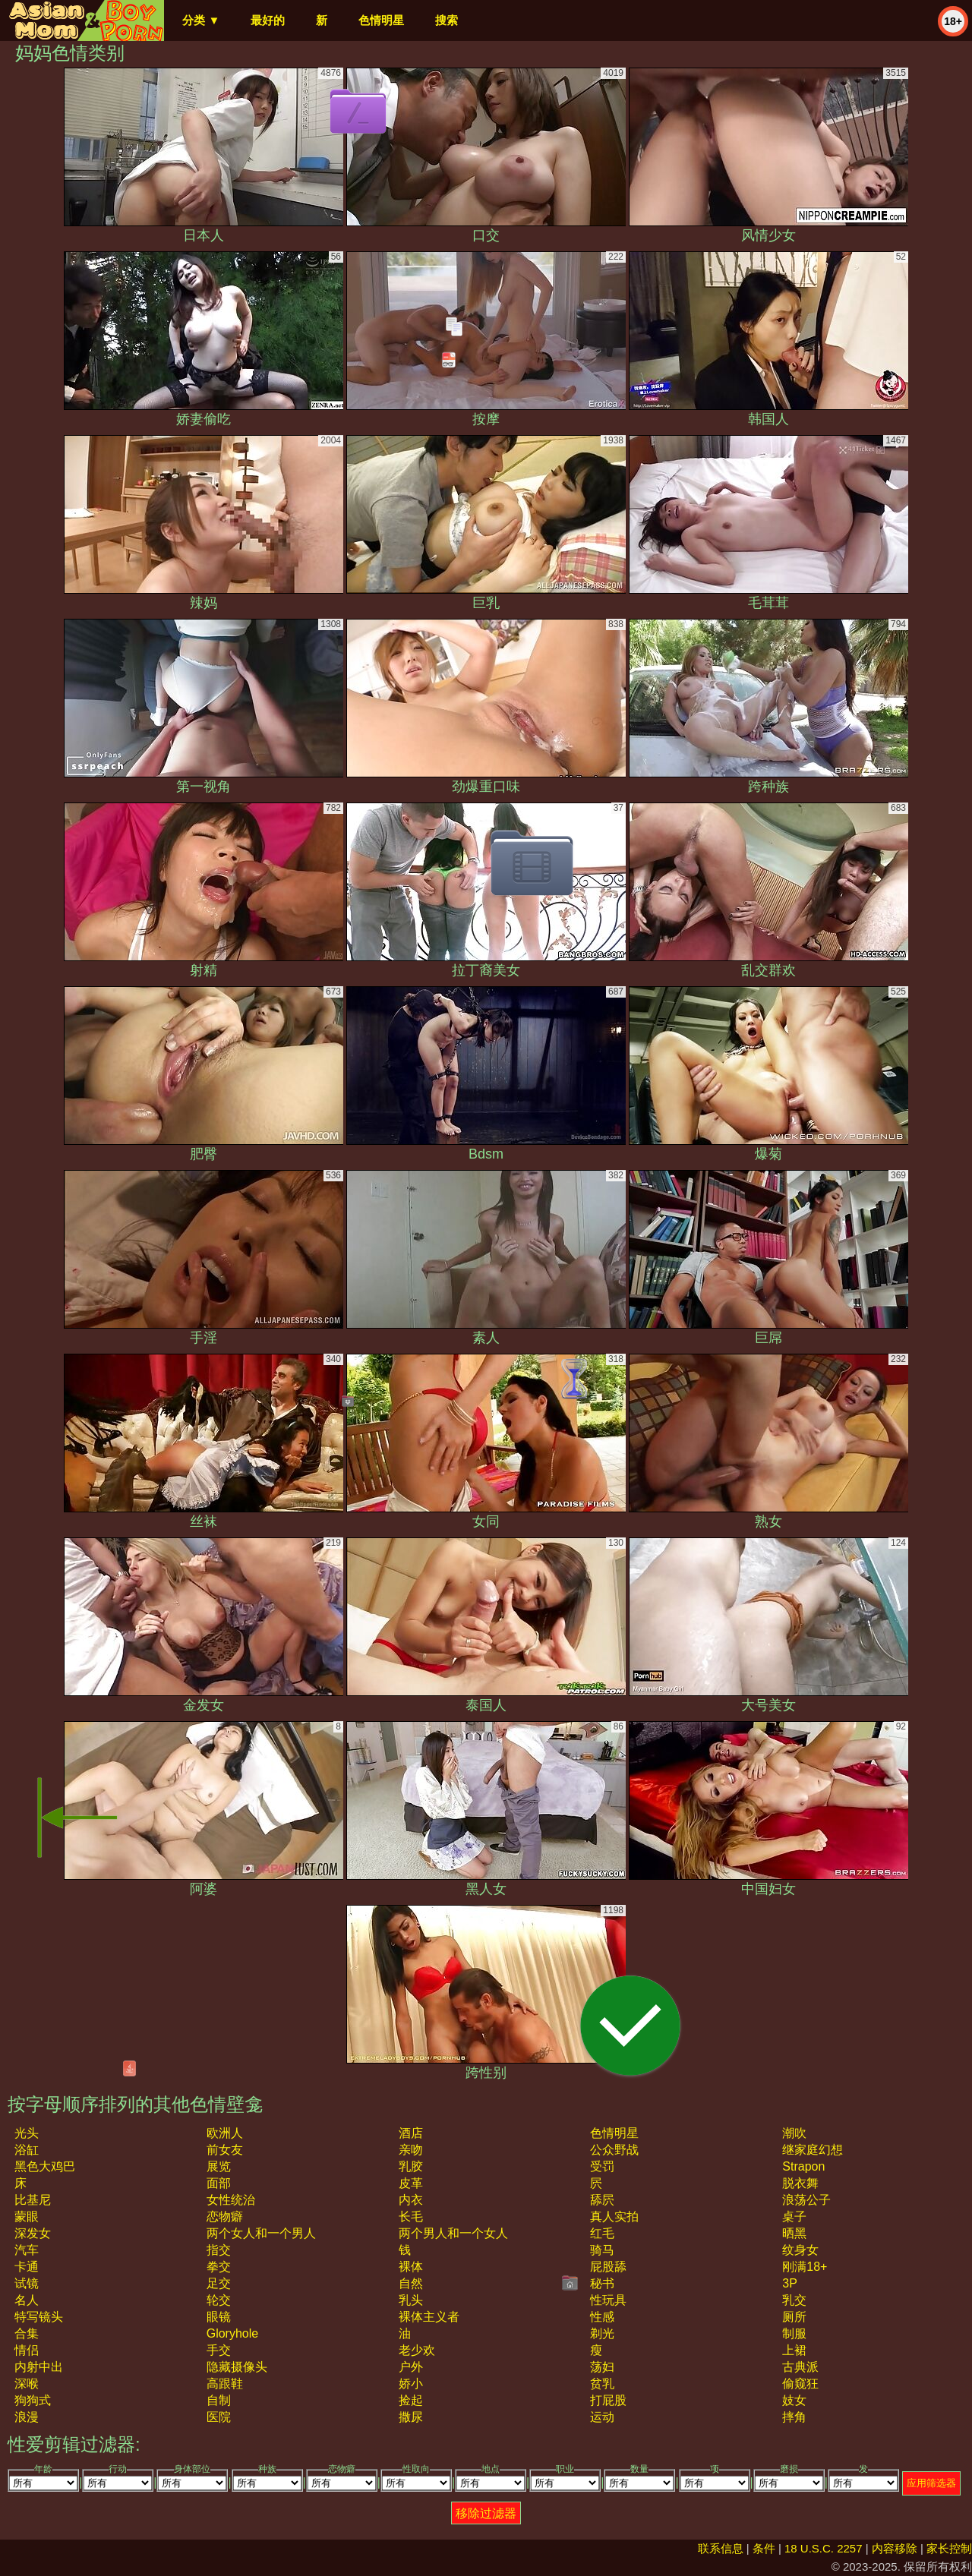 Image resolution: width=972 pixels, height=2576 pixels. Describe the element at coordinates (570, 2282) in the screenshot. I see `access your home folder` at that location.